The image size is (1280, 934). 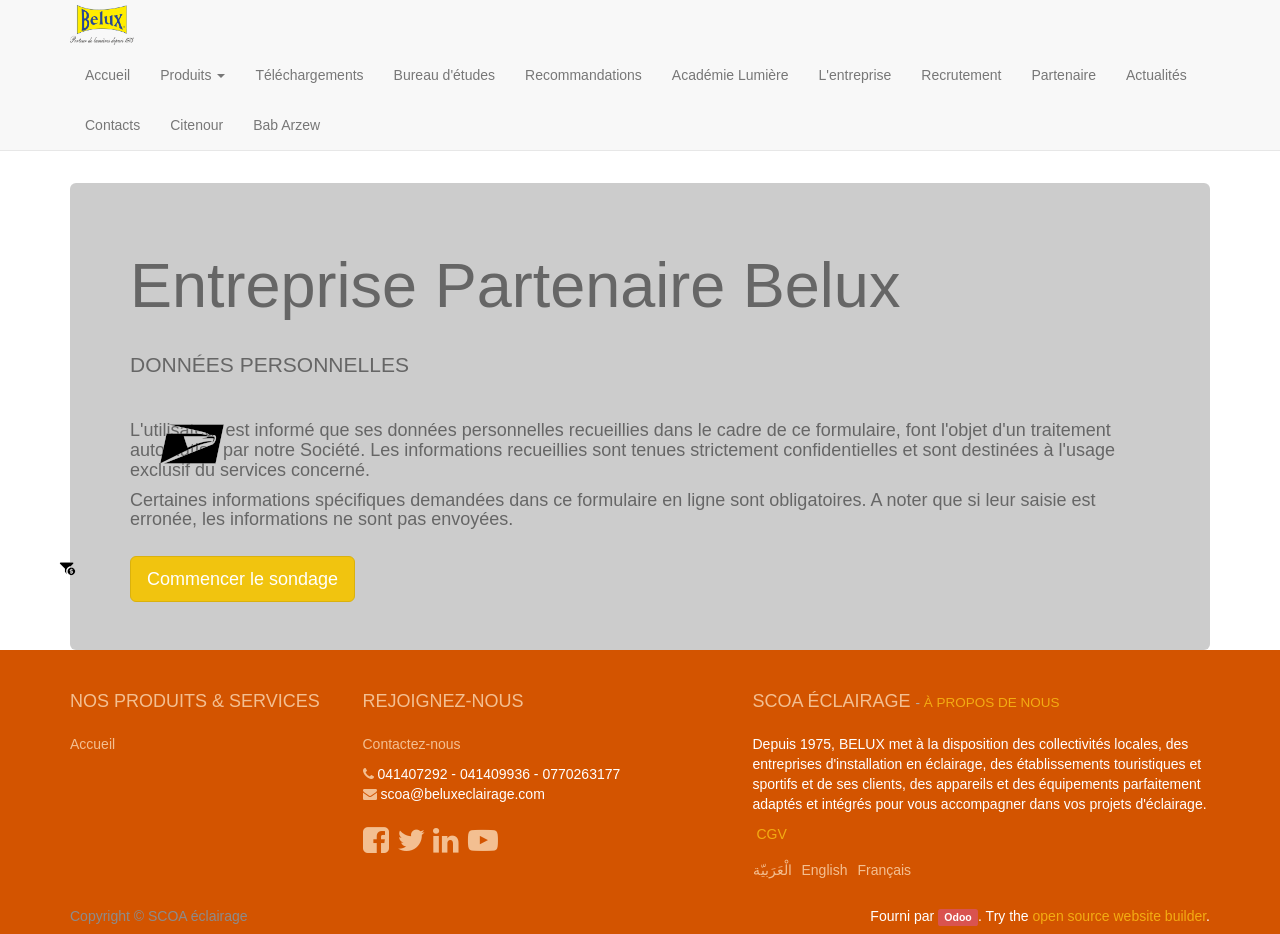 What do you see at coordinates (67, 567) in the screenshot?
I see `filter sales or revenue data` at bounding box center [67, 567].